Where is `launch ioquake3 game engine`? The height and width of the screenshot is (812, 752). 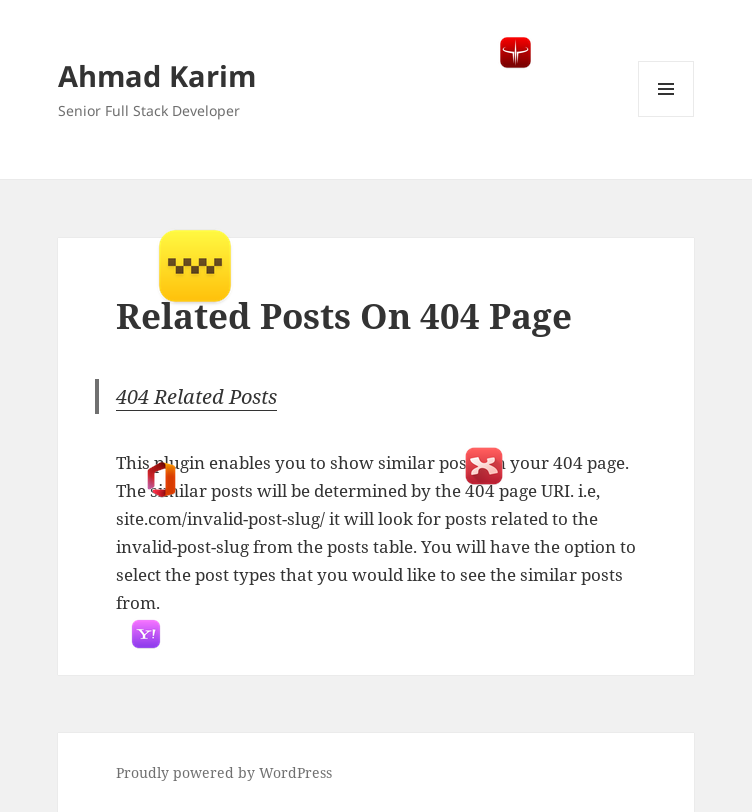
launch ioquake3 game engine is located at coordinates (515, 52).